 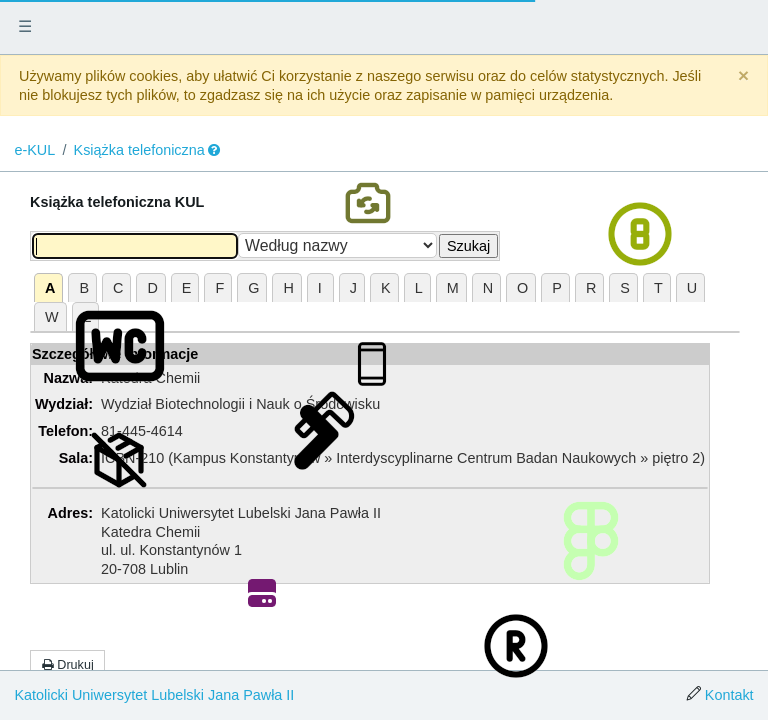 I want to click on item is unavailable or out of stock, so click(x=119, y=460).